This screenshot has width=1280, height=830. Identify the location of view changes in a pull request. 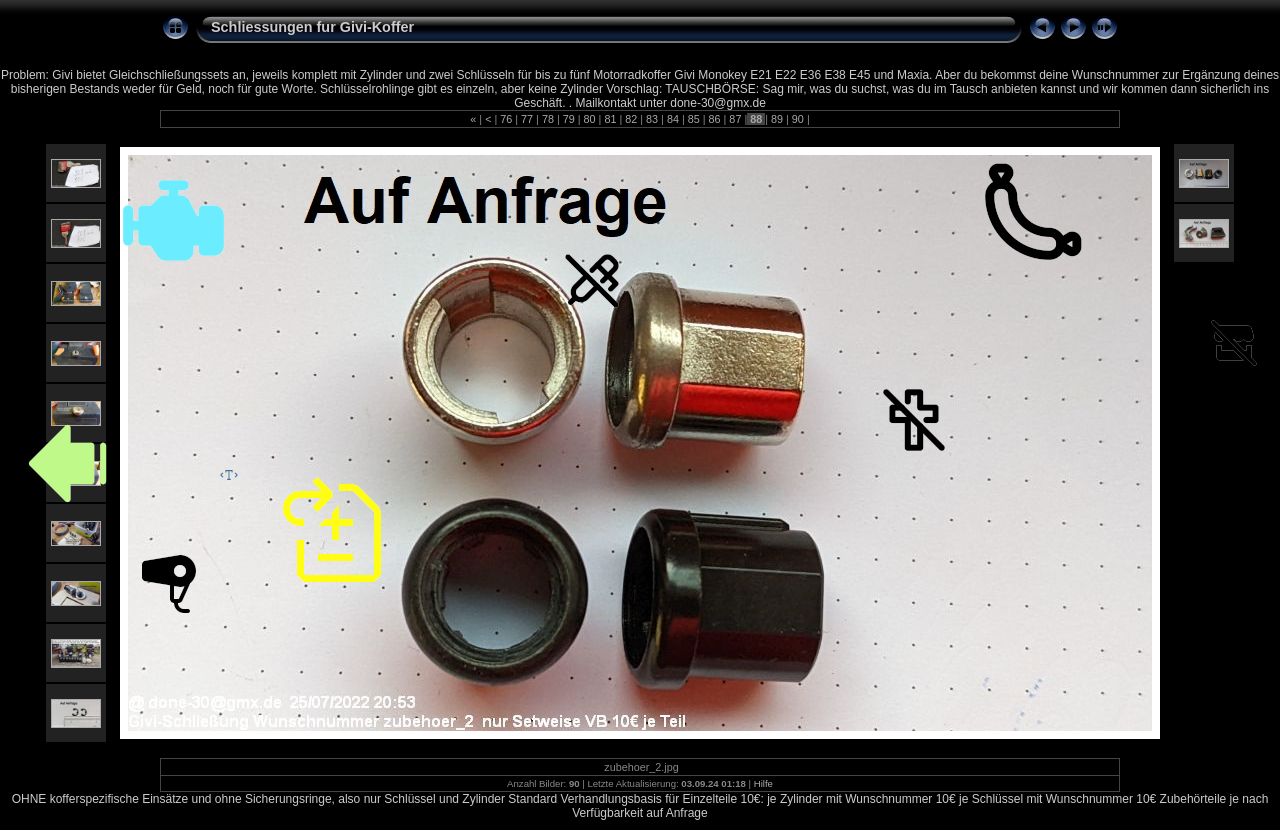
(339, 533).